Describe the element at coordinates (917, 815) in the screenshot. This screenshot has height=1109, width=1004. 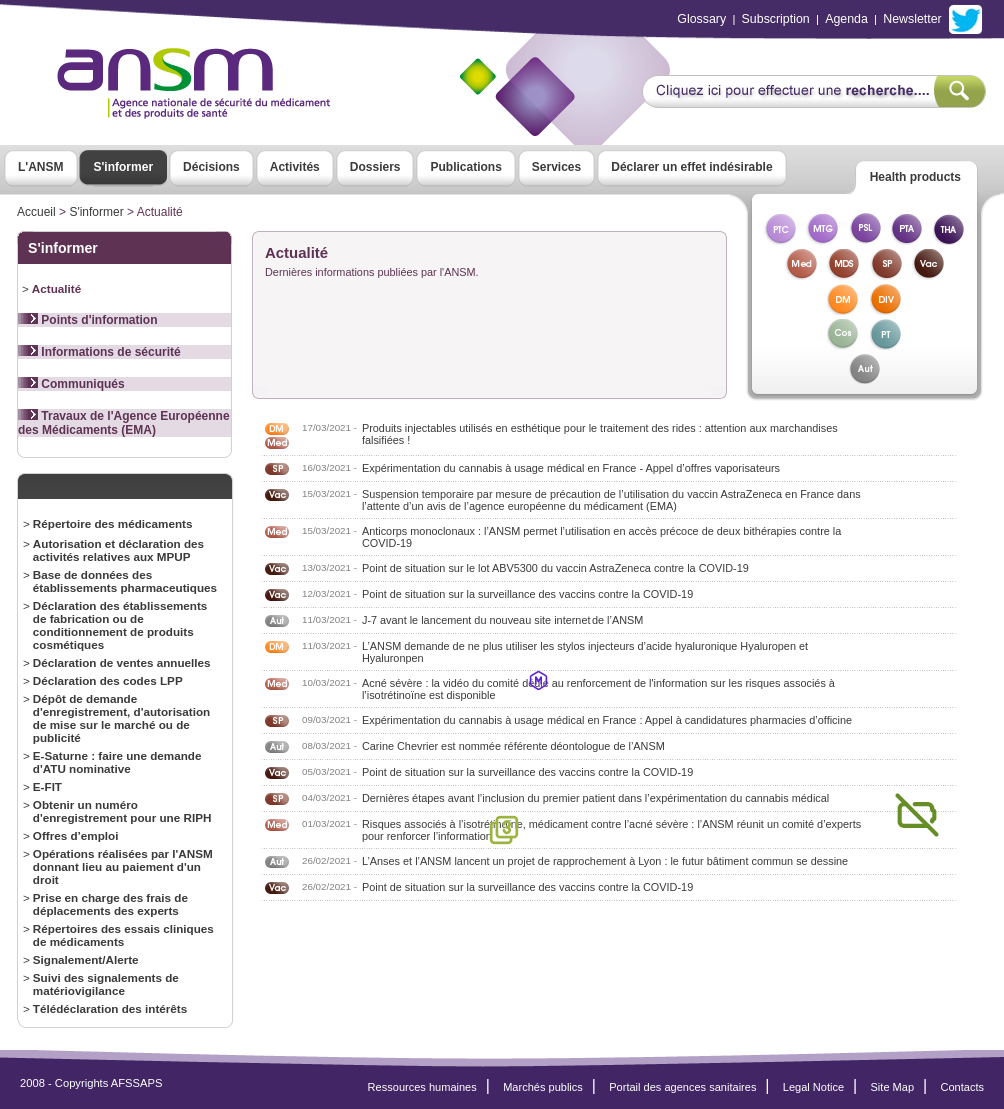
I see `battery unavailable or disconnected` at that location.